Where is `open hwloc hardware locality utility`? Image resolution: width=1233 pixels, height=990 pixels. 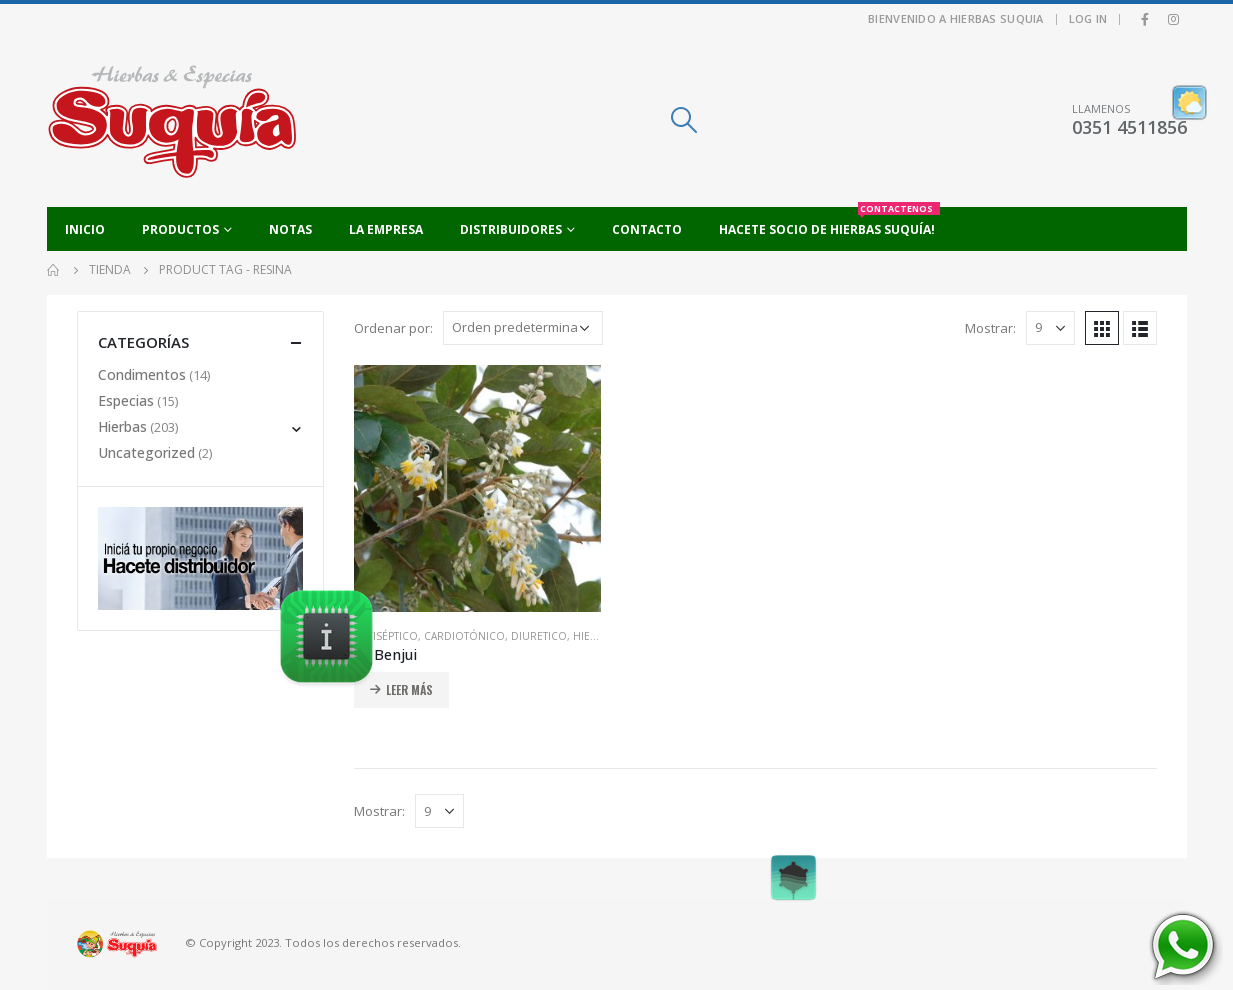
open hwloc hardware locality utility is located at coordinates (326, 636).